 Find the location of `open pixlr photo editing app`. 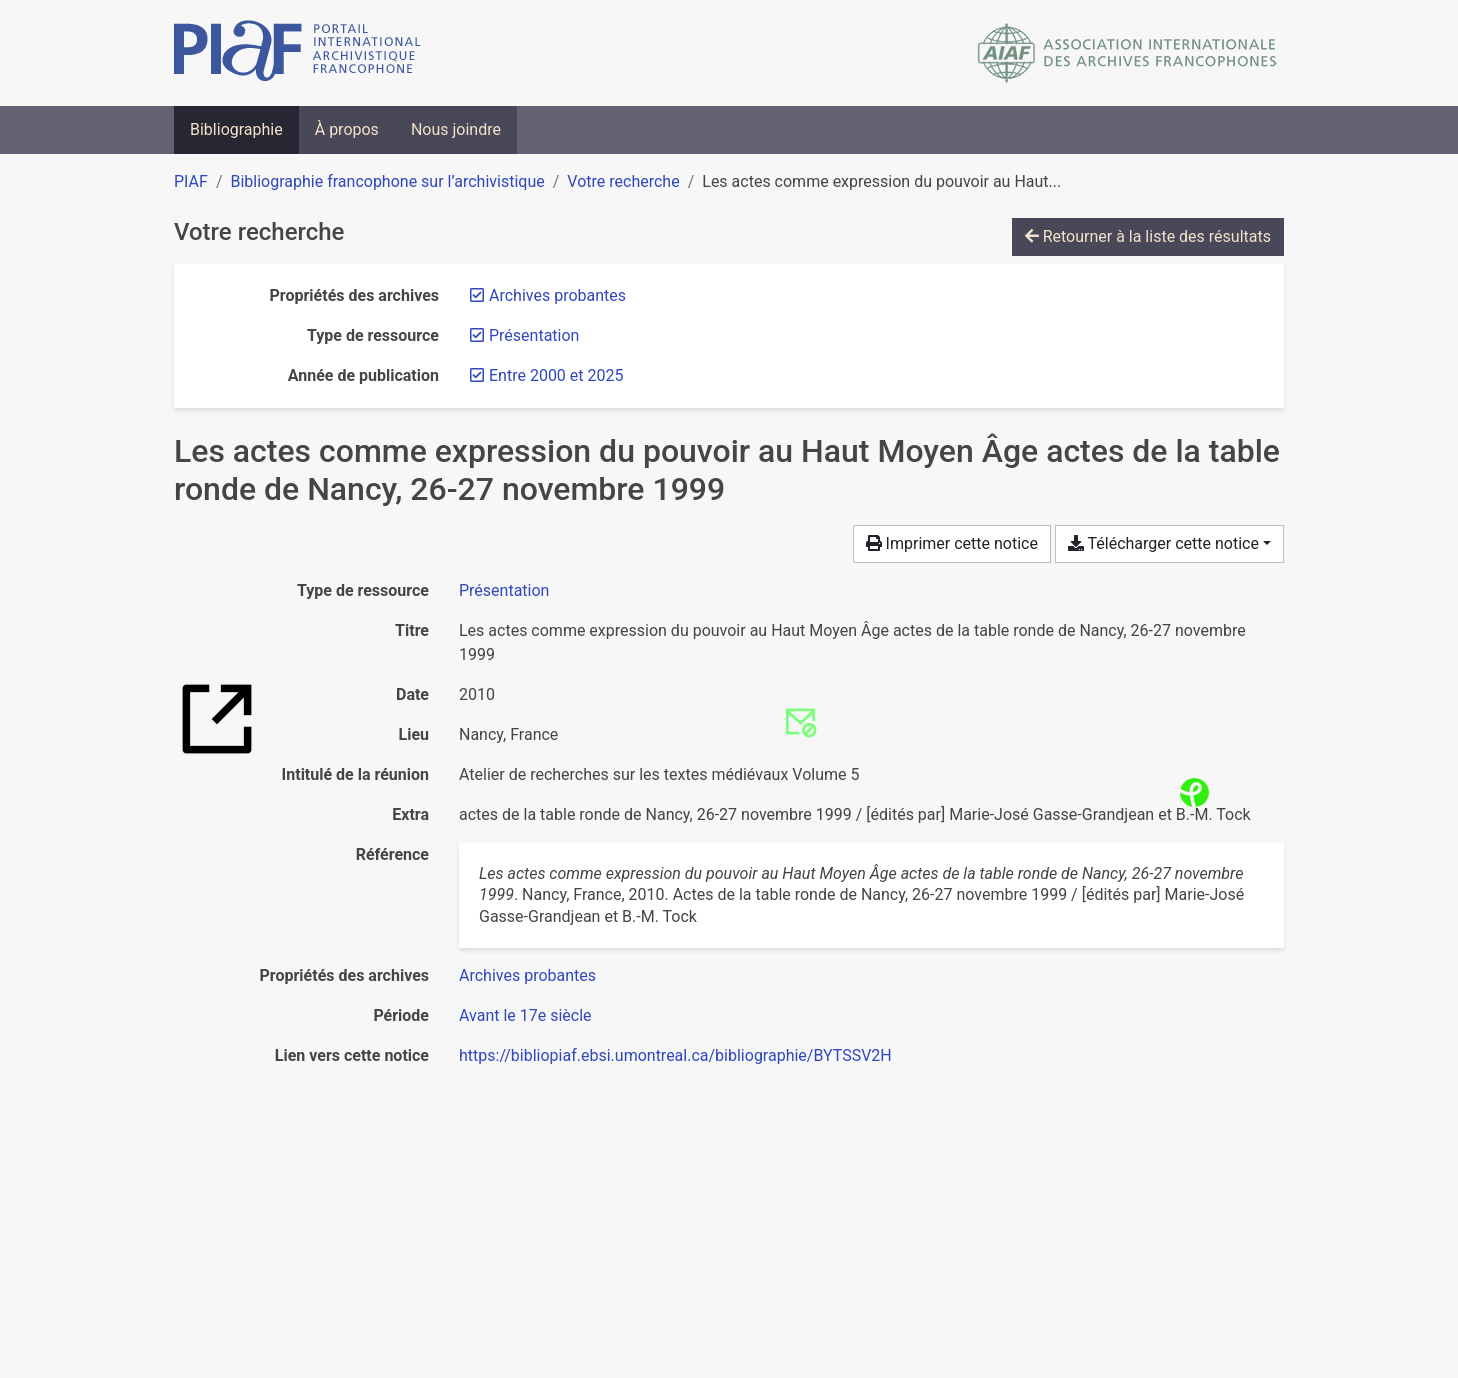

open pixlr photo editing app is located at coordinates (1194, 792).